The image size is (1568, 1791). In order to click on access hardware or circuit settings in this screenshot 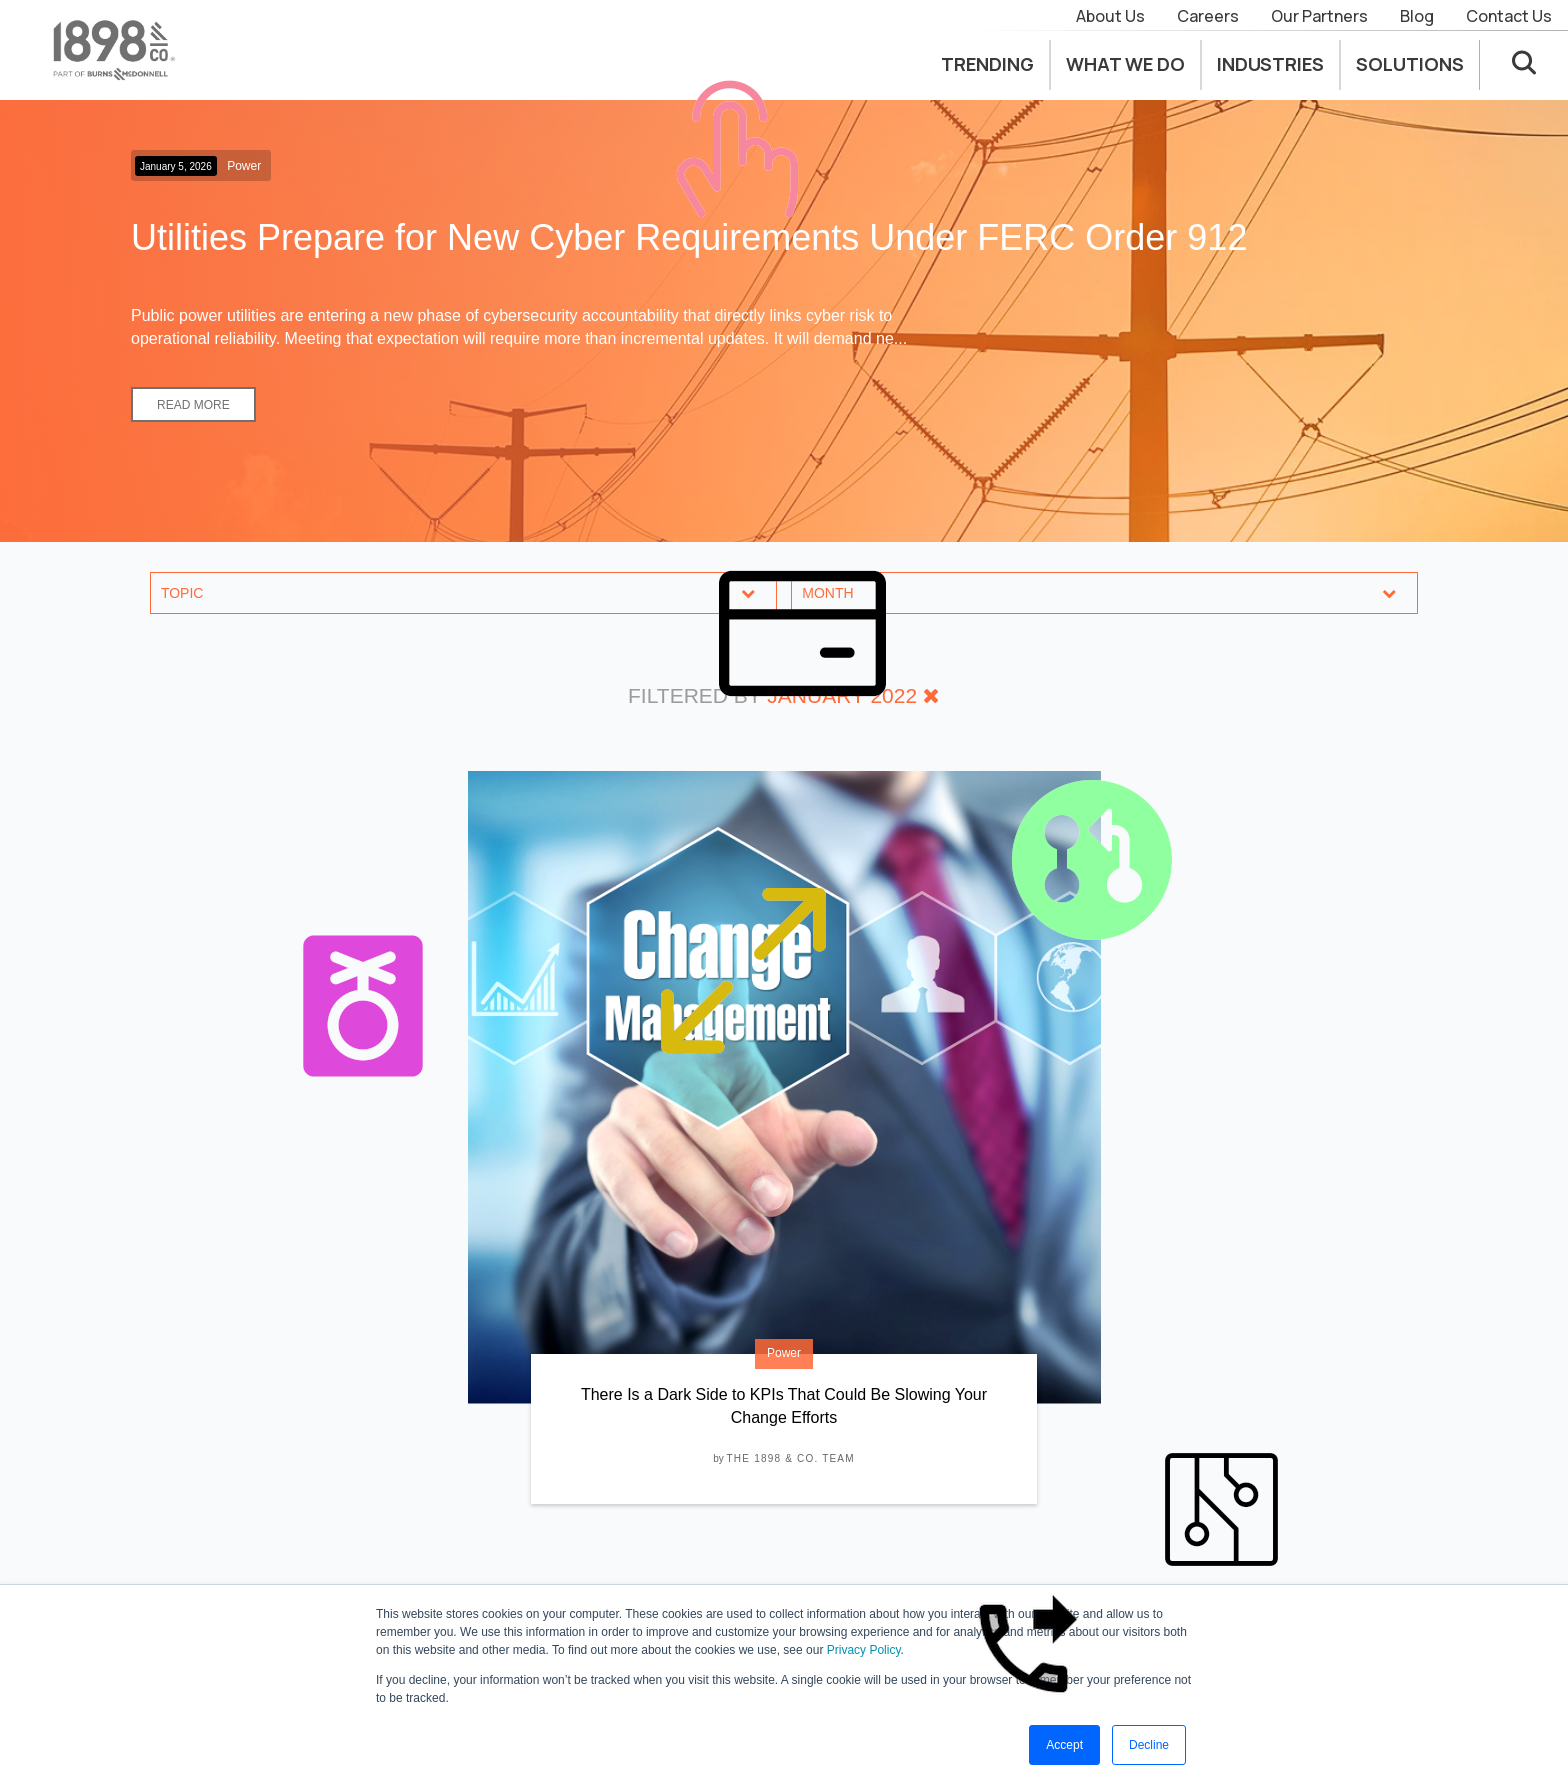, I will do `click(1221, 1509)`.